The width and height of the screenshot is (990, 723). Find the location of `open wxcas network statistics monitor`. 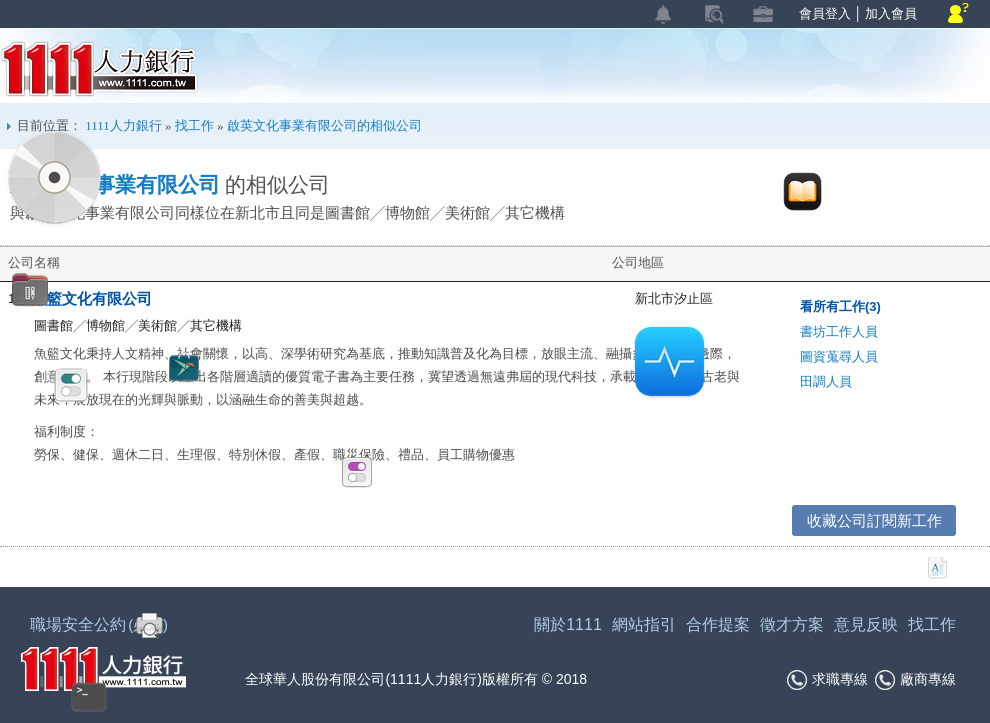

open wxcas network statistics monitor is located at coordinates (669, 361).